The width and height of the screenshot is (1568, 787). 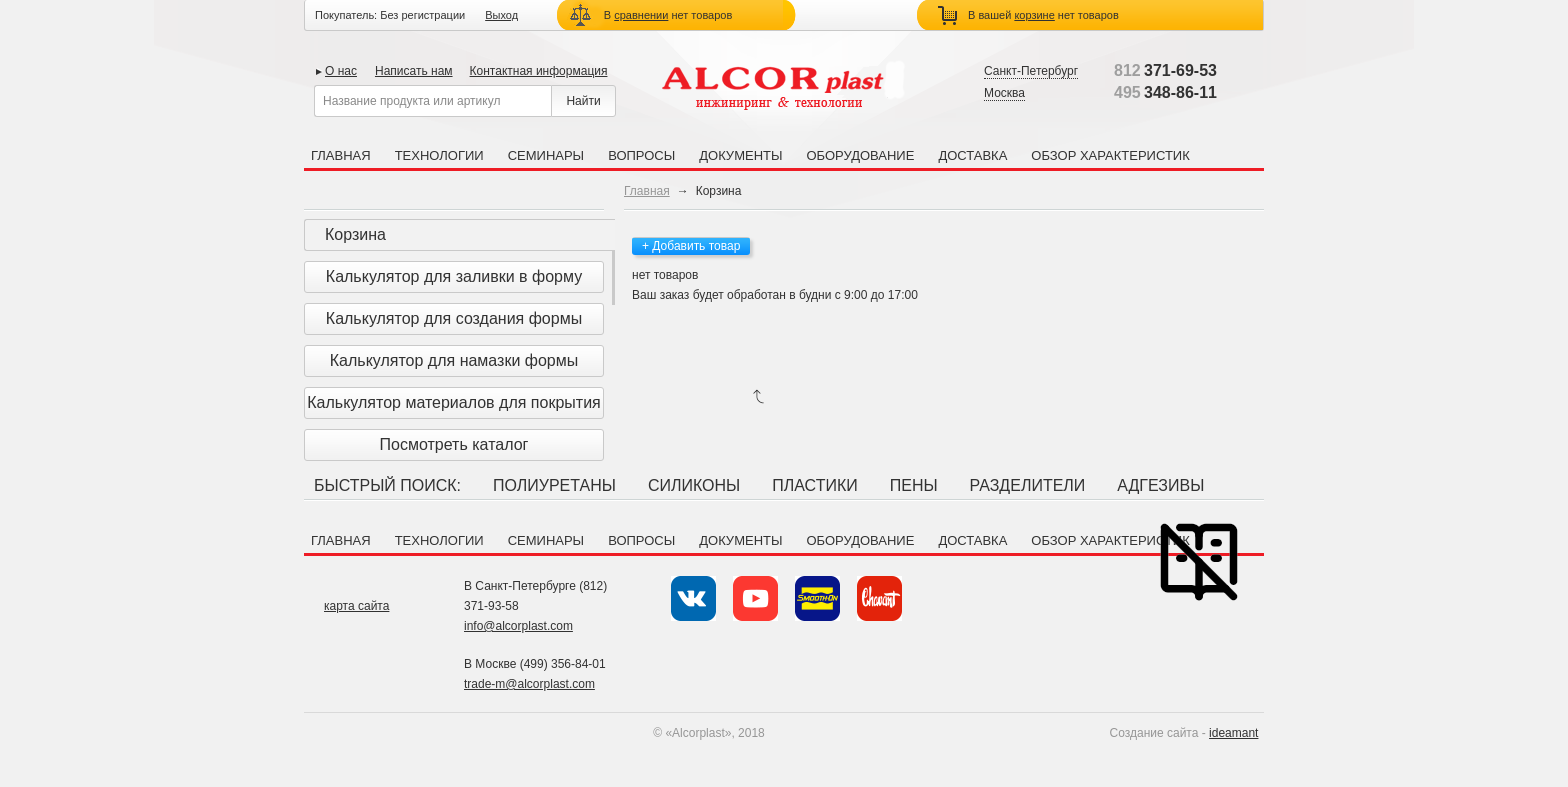 What do you see at coordinates (1199, 562) in the screenshot?
I see `disable vocabulary or dictionary feature` at bounding box center [1199, 562].